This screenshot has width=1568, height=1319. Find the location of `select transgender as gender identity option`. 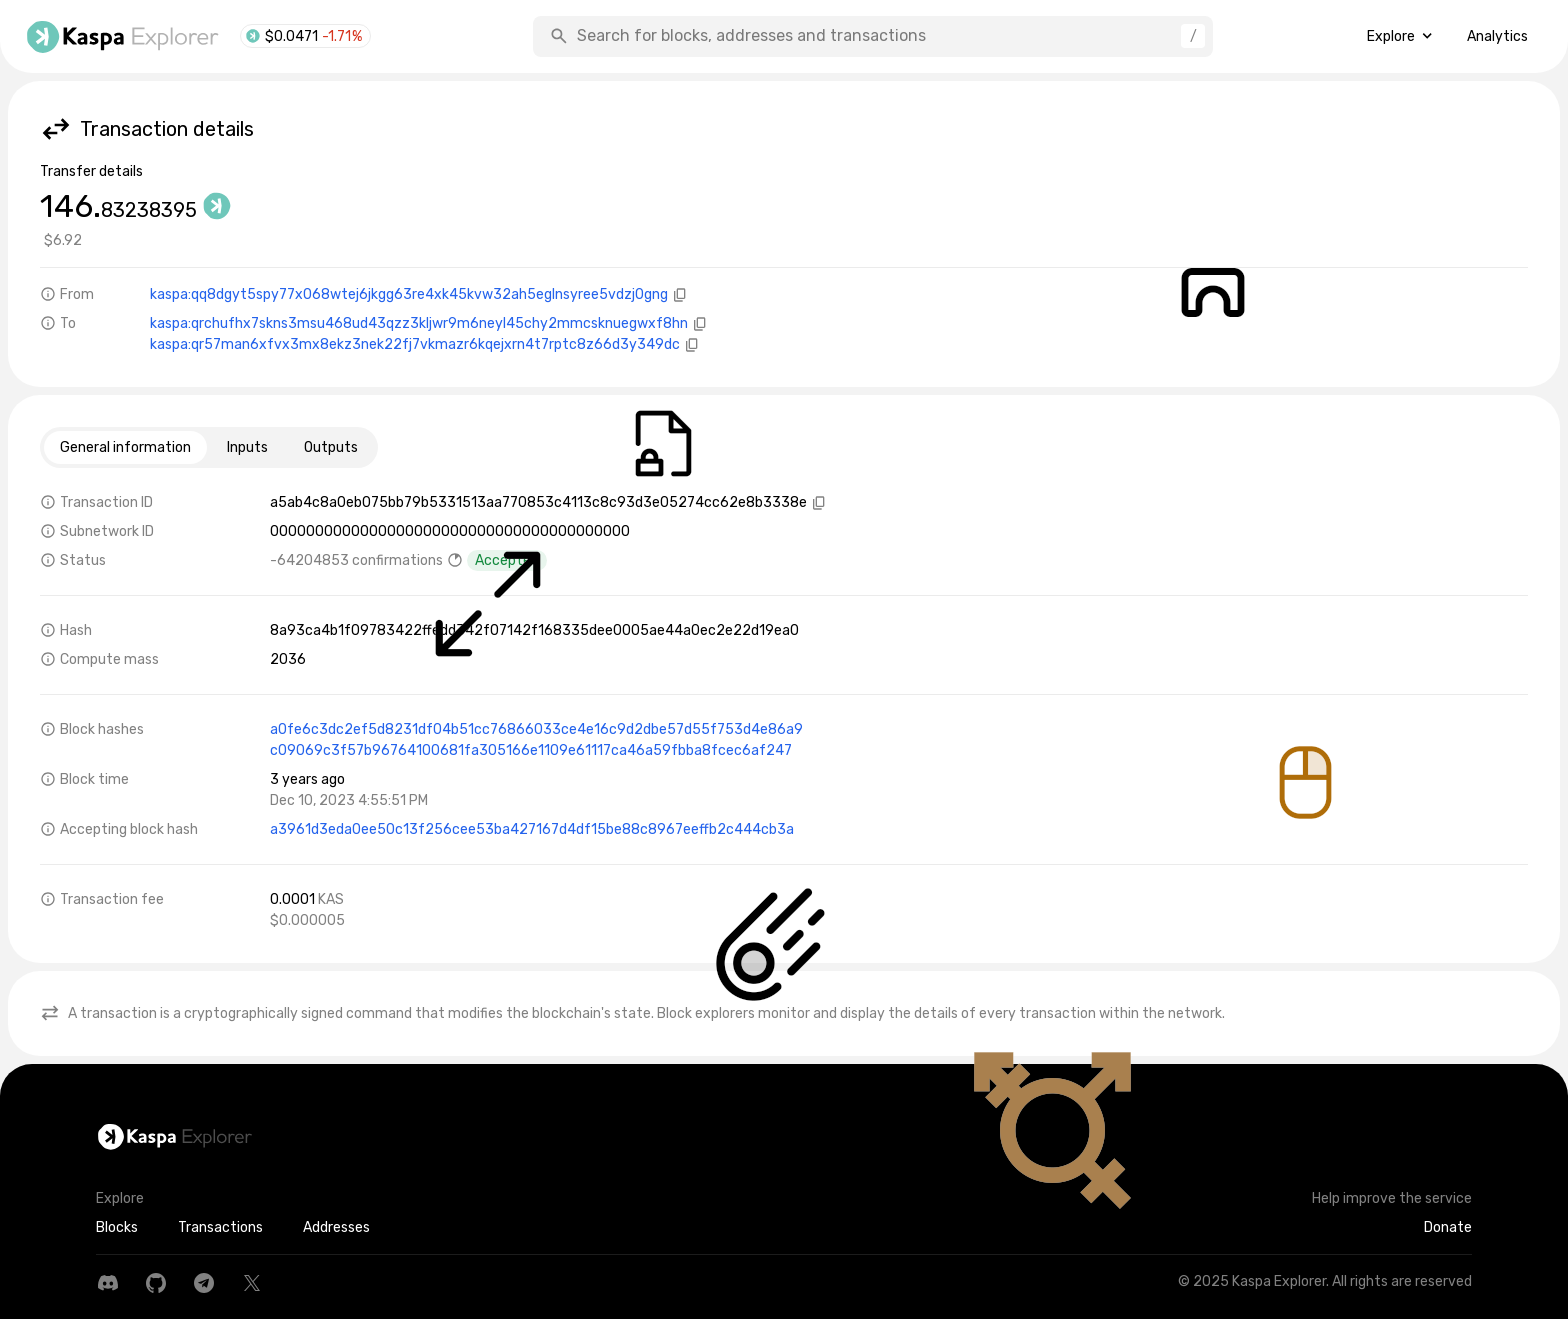

select transgender as gender identity option is located at coordinates (1052, 1130).